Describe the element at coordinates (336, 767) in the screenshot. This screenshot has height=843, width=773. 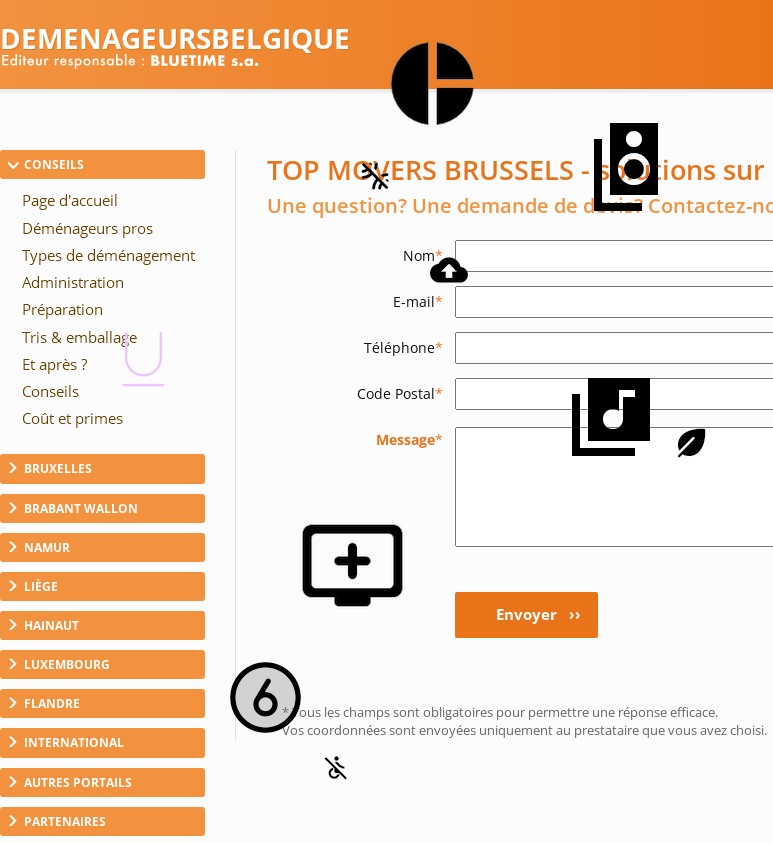
I see `indicates location or feature is not wheelchair accessible` at that location.